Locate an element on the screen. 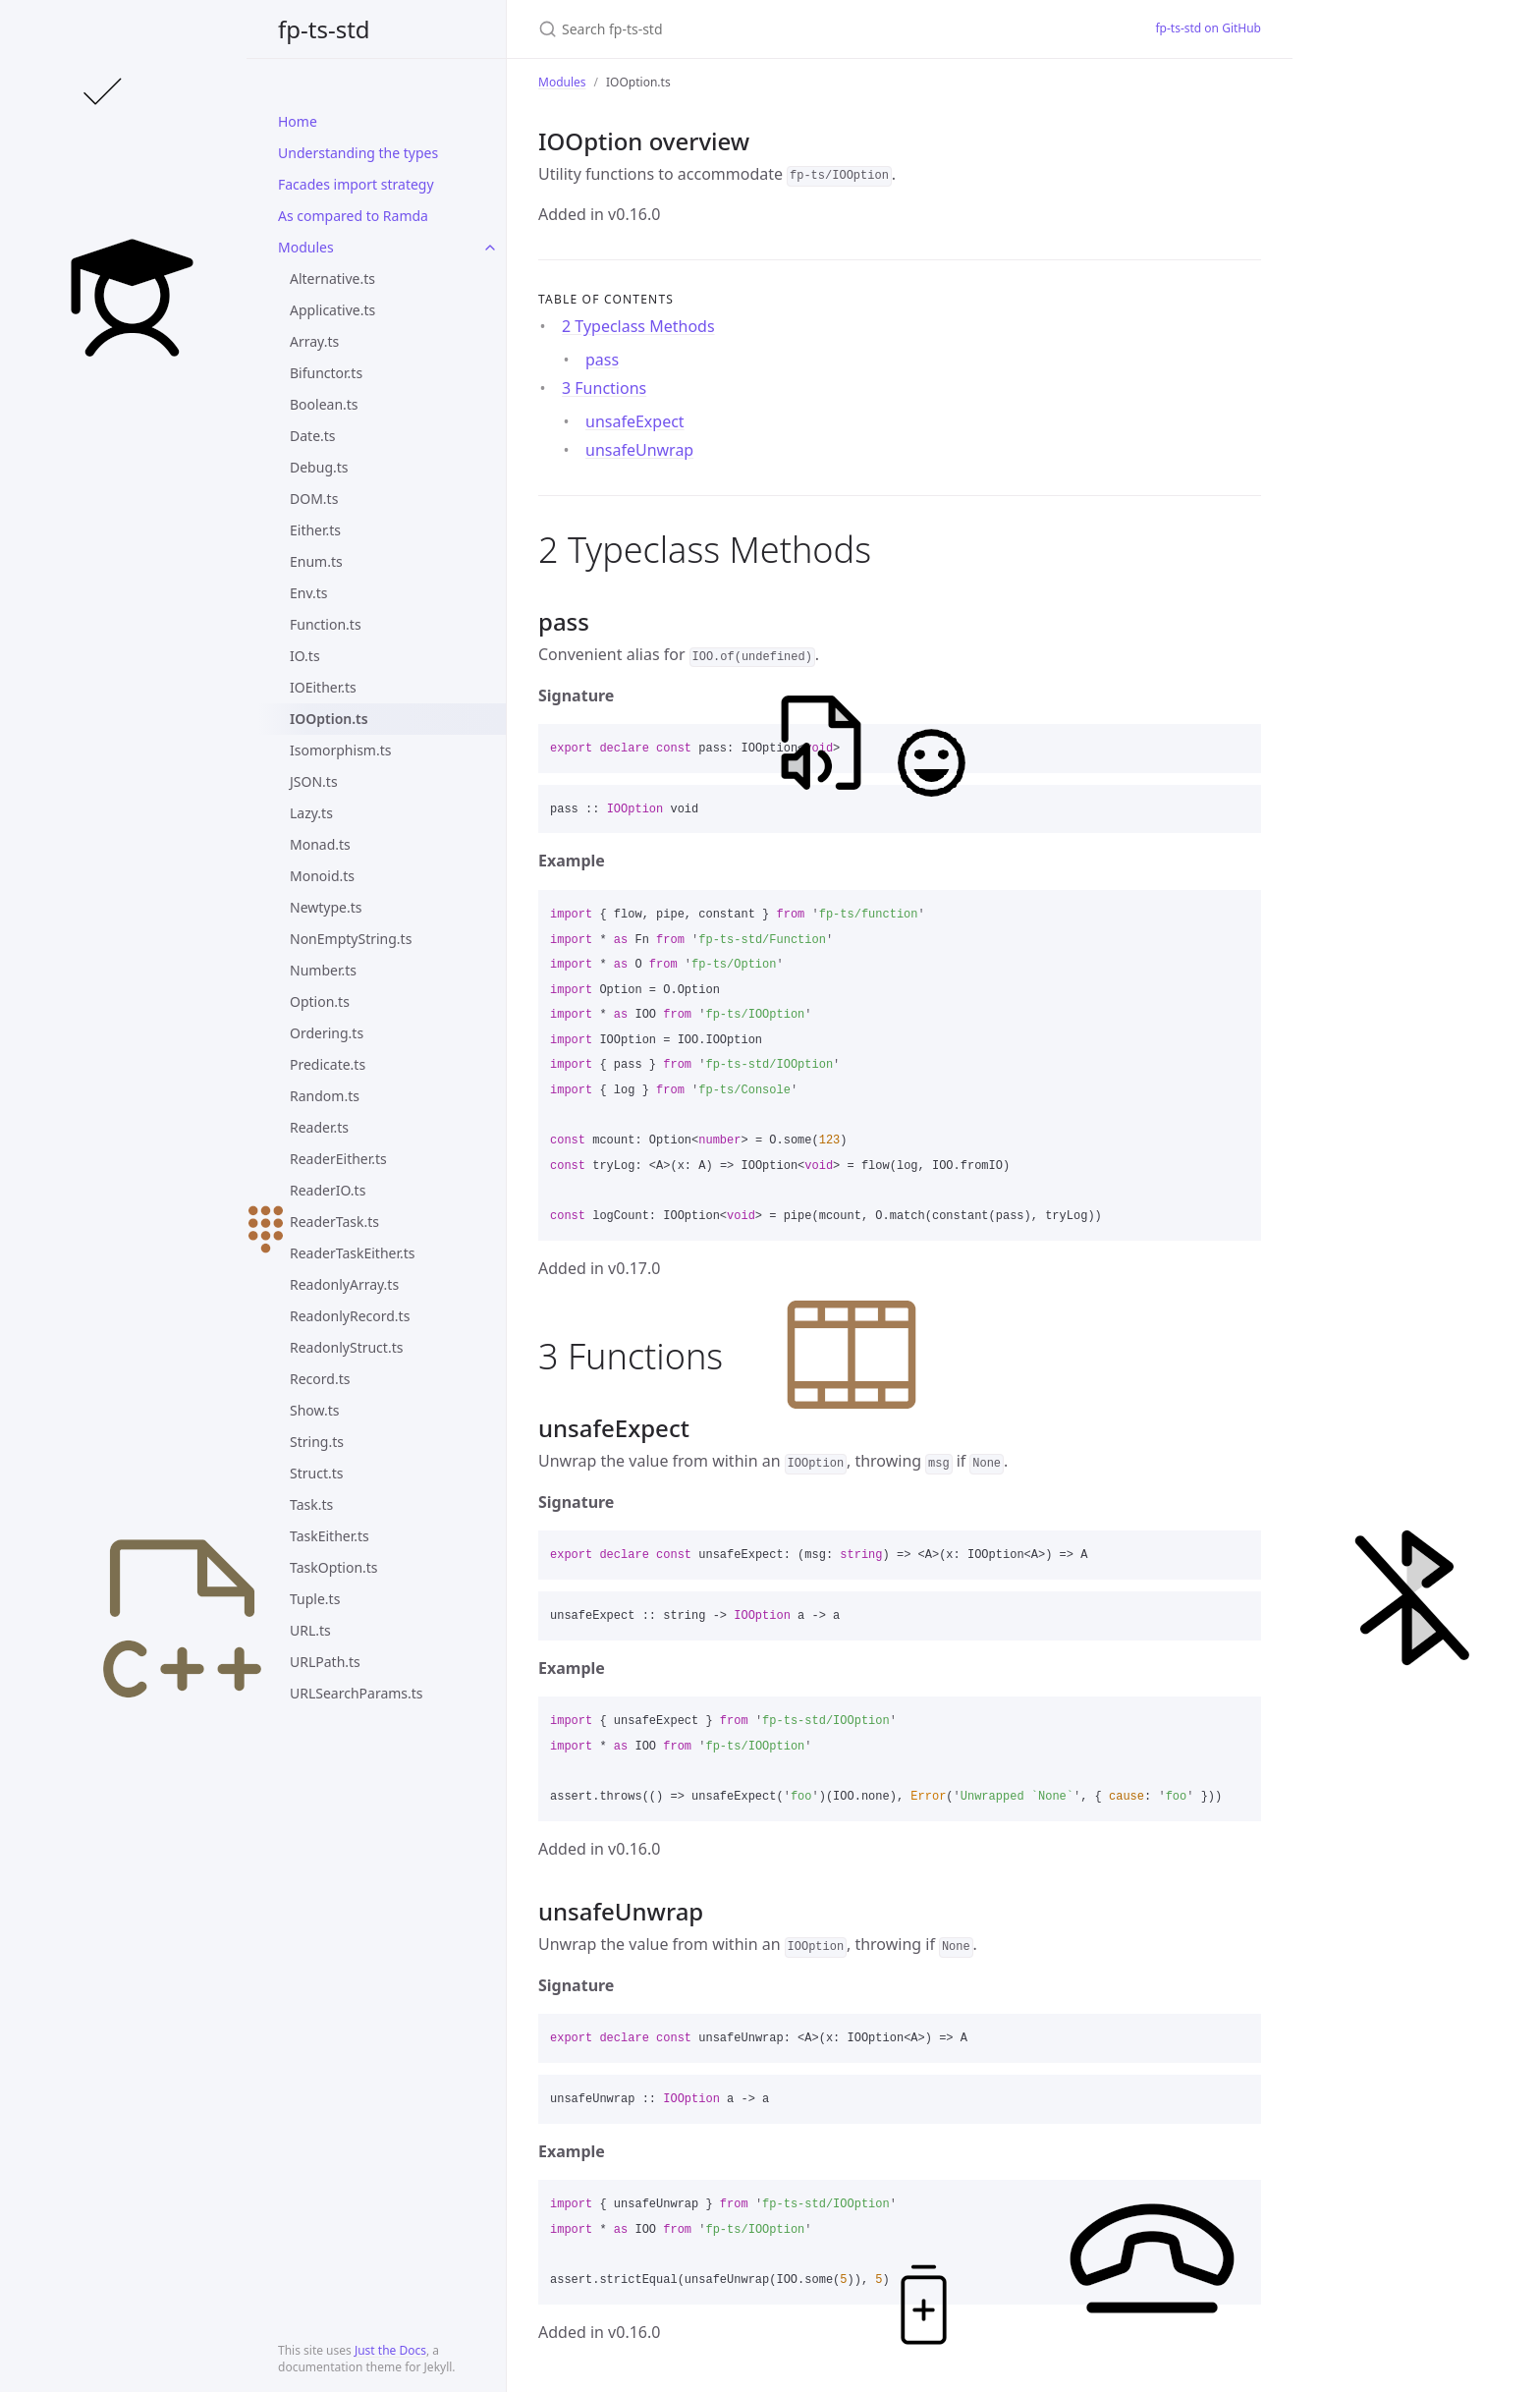 The image size is (1540, 2392). a C++ source code file is located at coordinates (182, 1625).